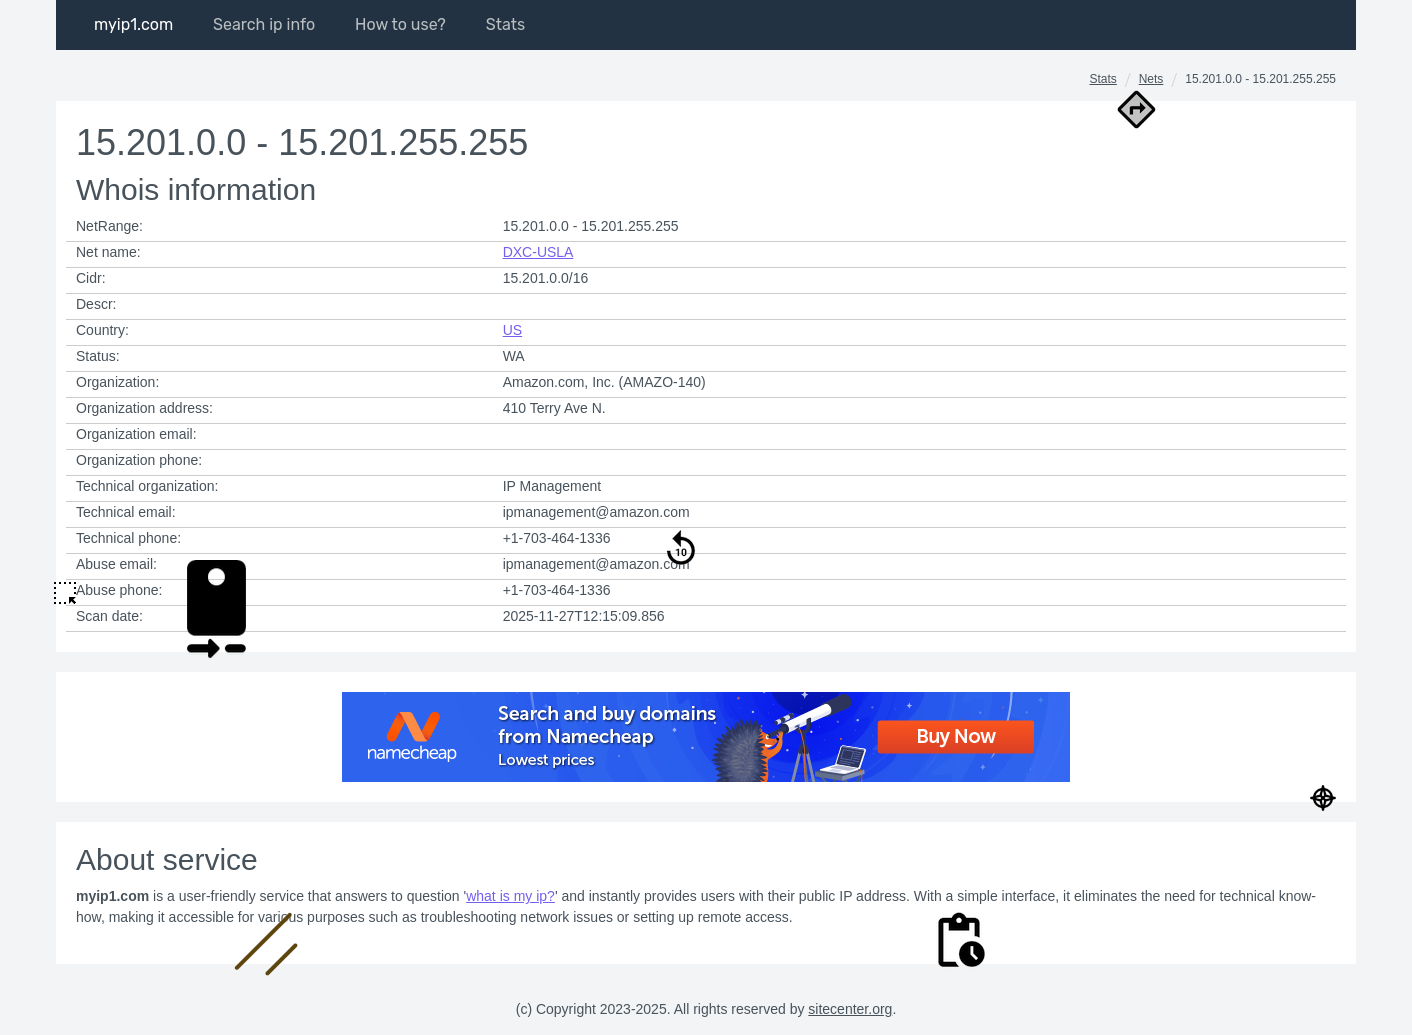 This screenshot has height=1035, width=1412. What do you see at coordinates (1136, 109) in the screenshot?
I see `get directions to a location` at bounding box center [1136, 109].